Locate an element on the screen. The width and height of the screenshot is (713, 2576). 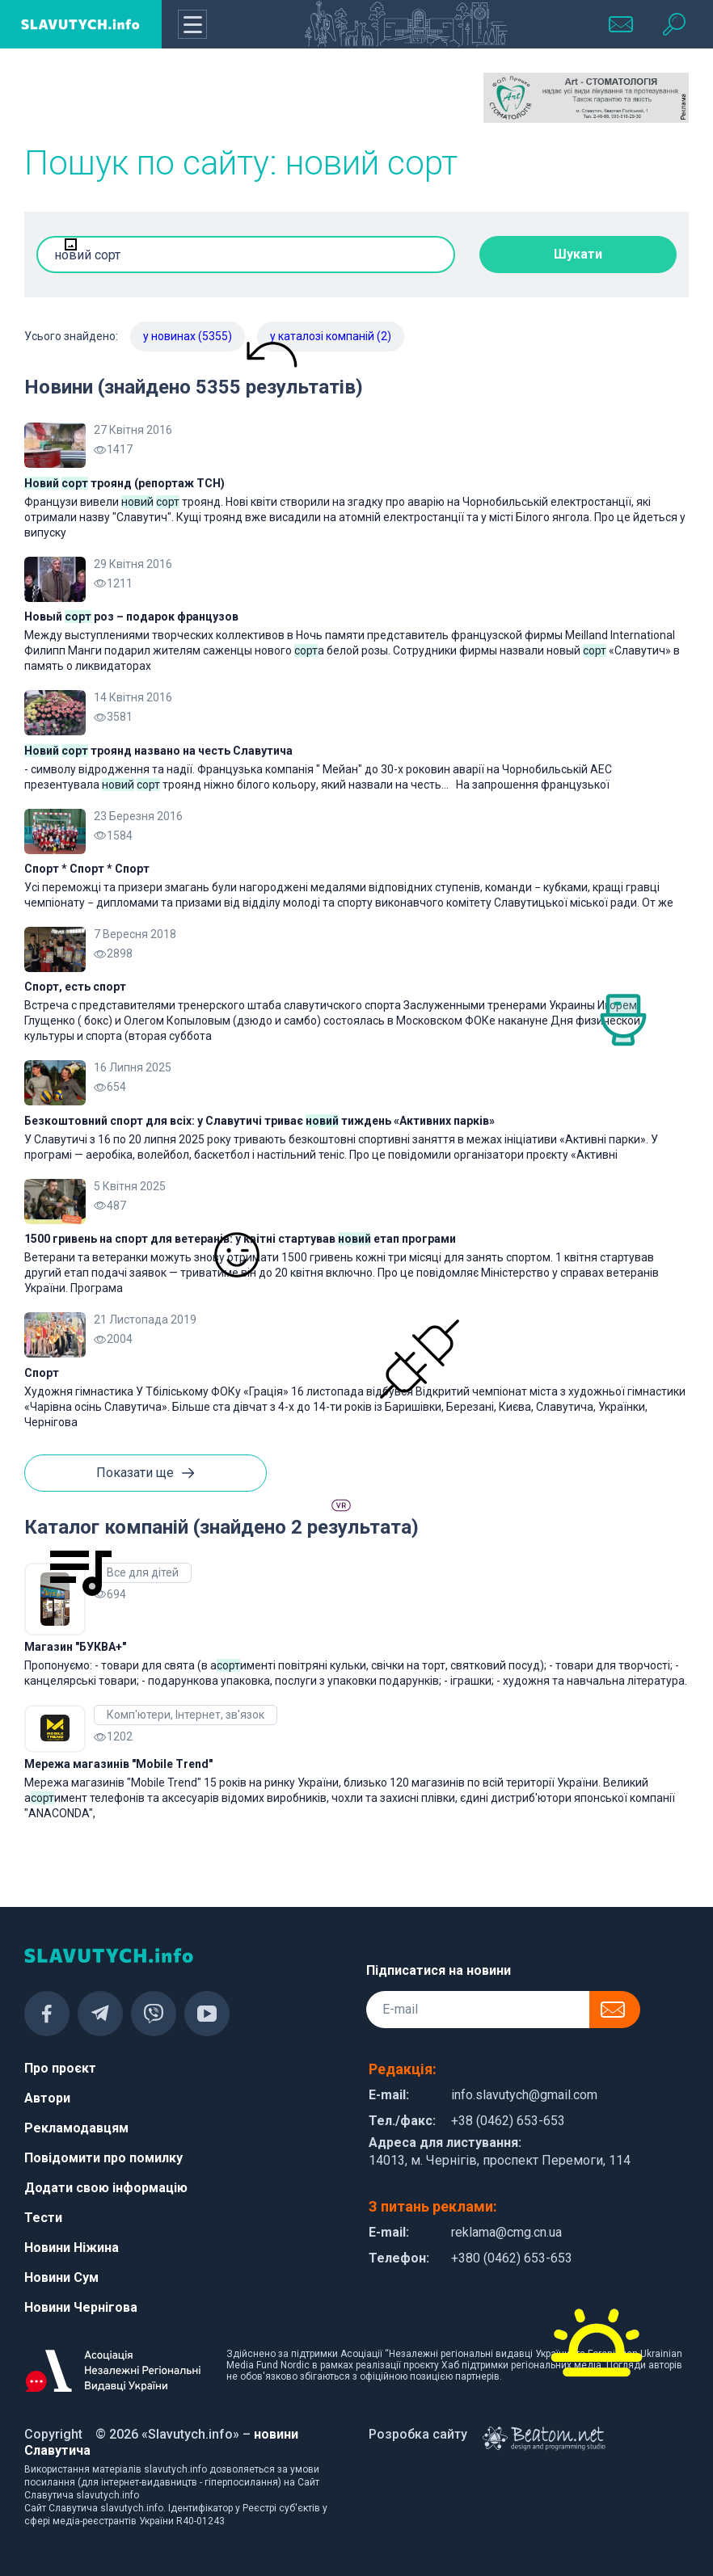
view music queue or playlist is located at coordinates (79, 1570).